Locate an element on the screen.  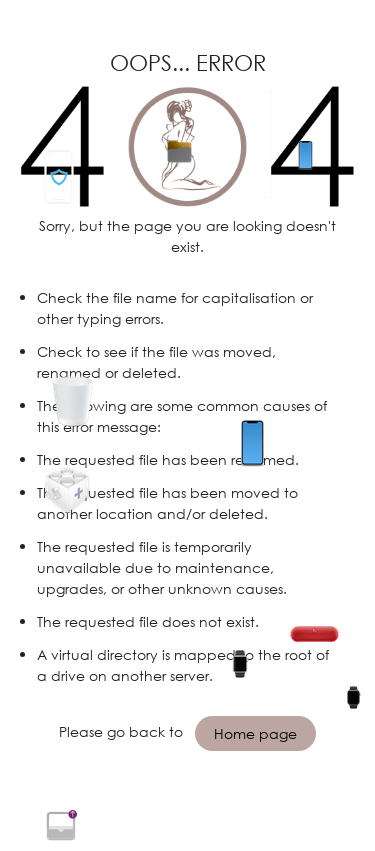
TrashIcon is located at coordinates (73, 401).